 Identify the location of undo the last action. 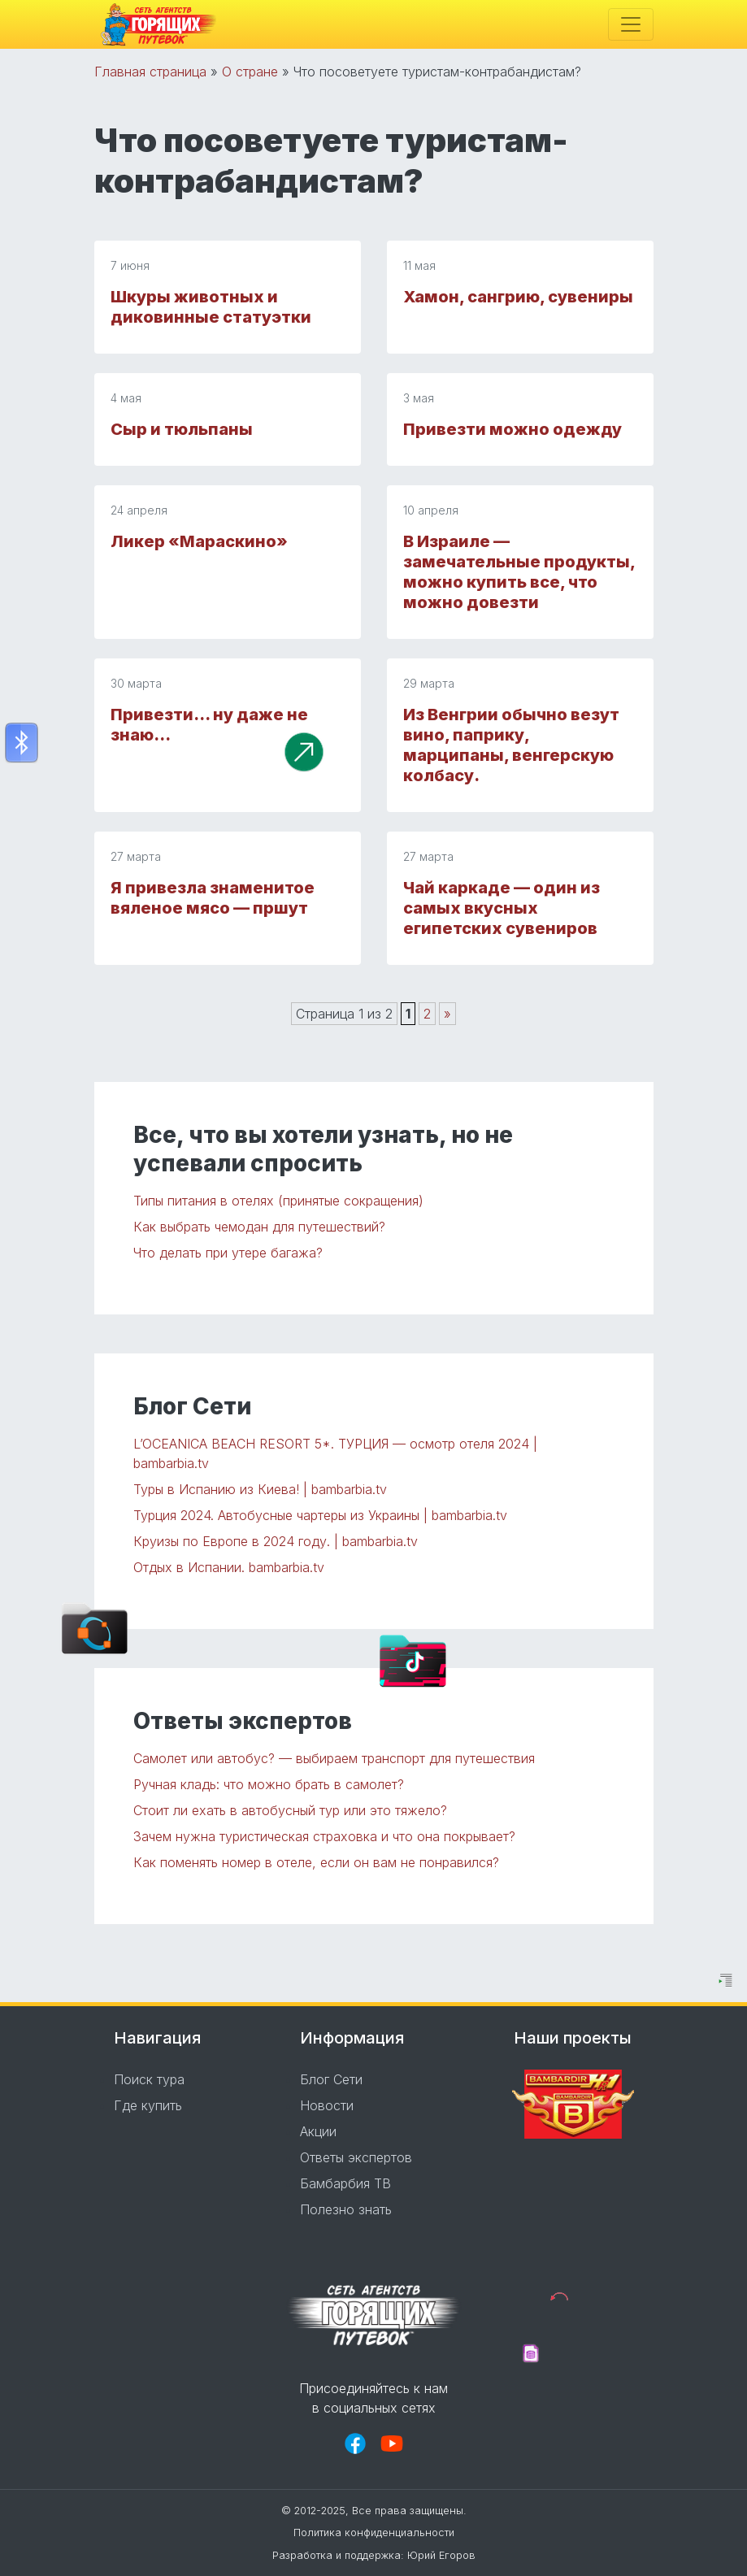
(559, 2296).